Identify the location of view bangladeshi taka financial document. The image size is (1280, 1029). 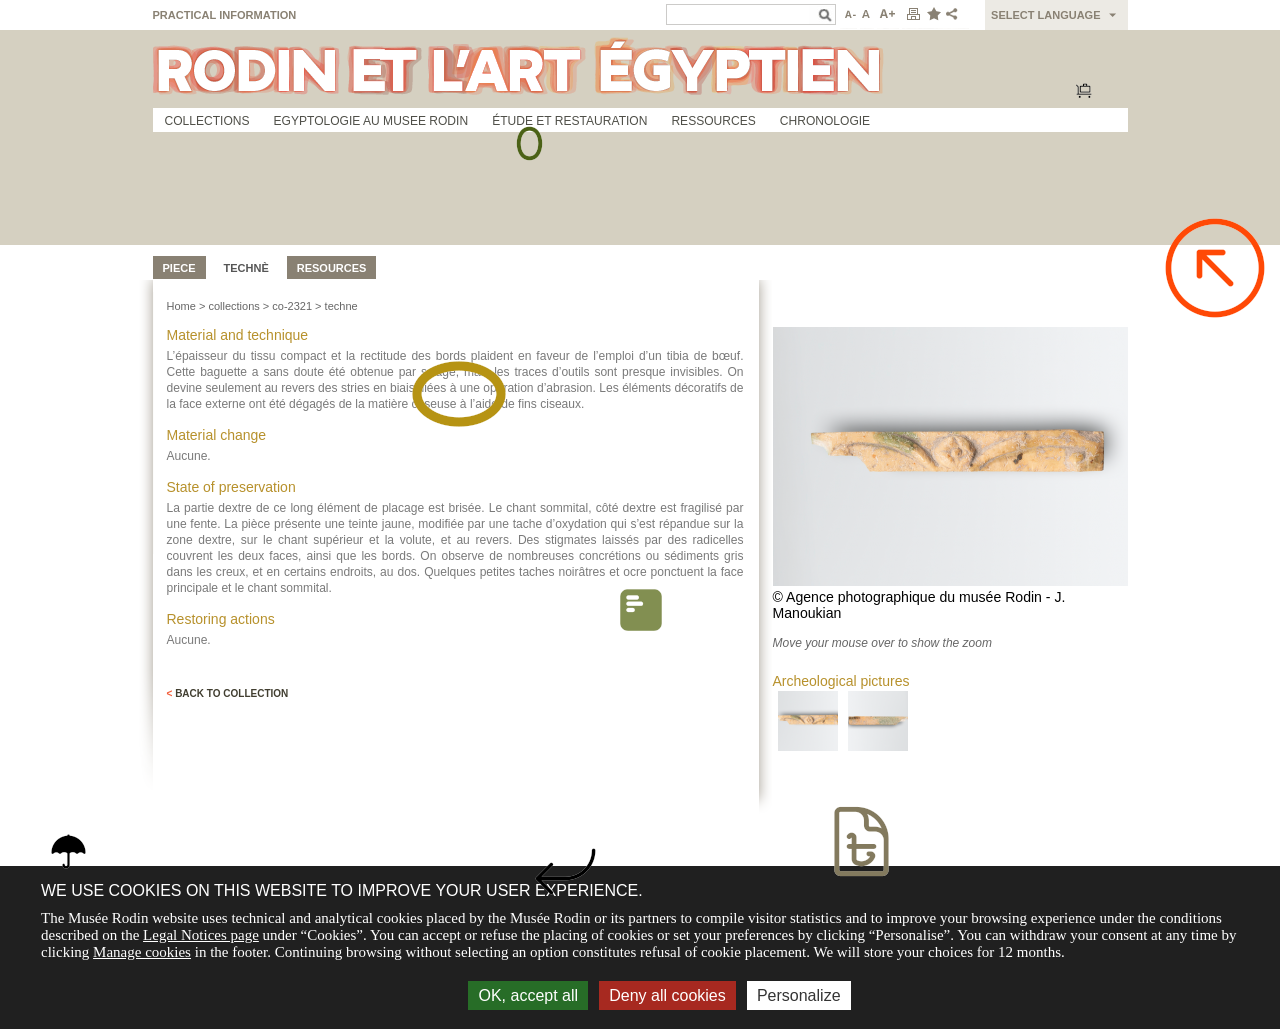
(861, 841).